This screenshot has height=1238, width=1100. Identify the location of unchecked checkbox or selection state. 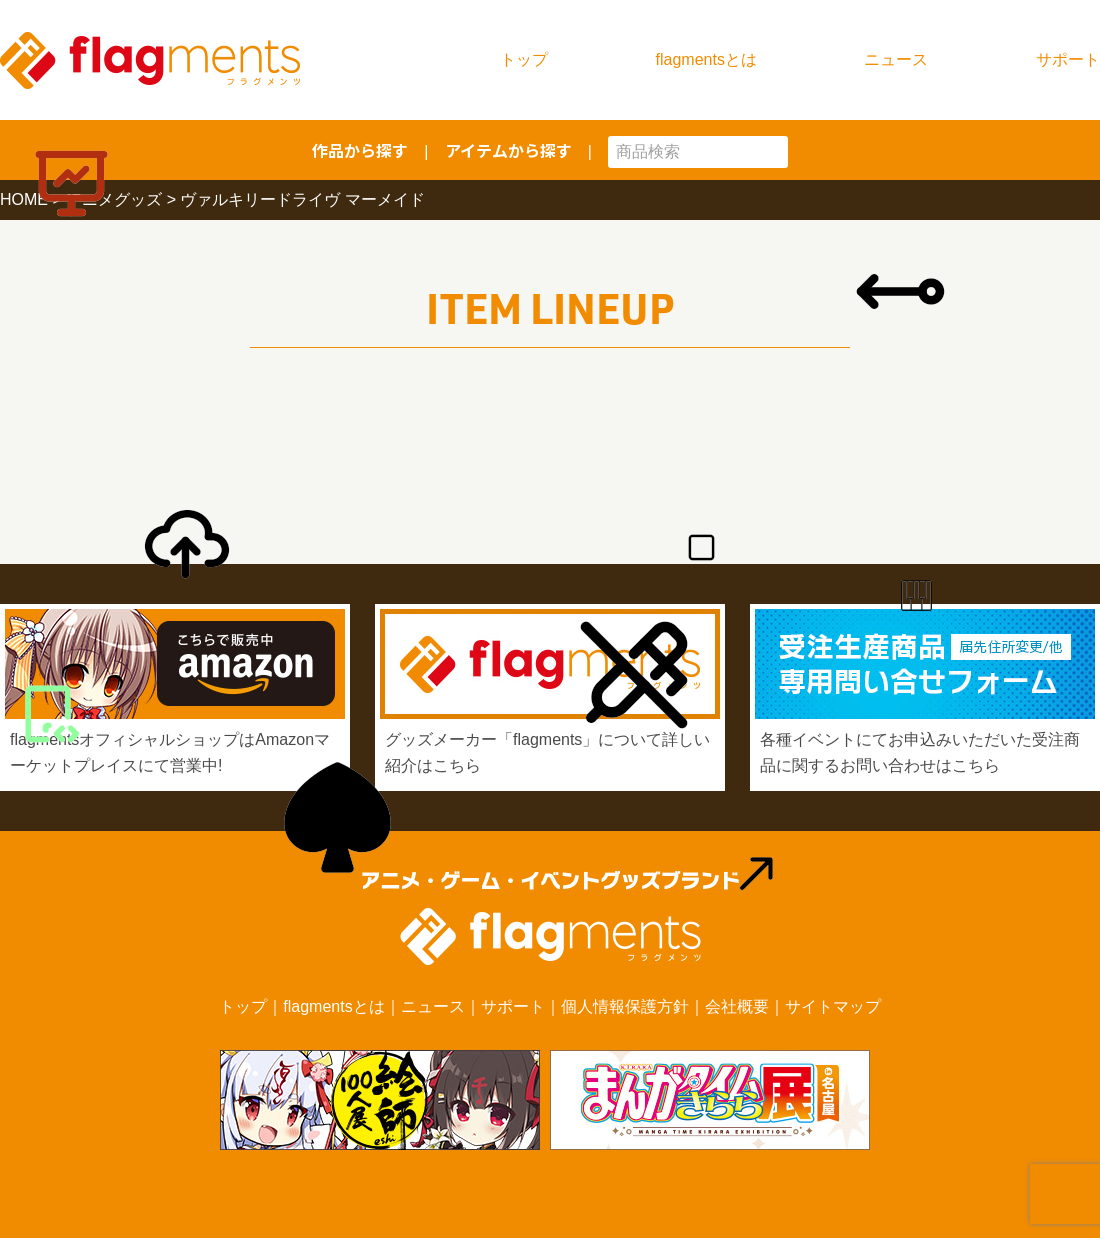
(701, 547).